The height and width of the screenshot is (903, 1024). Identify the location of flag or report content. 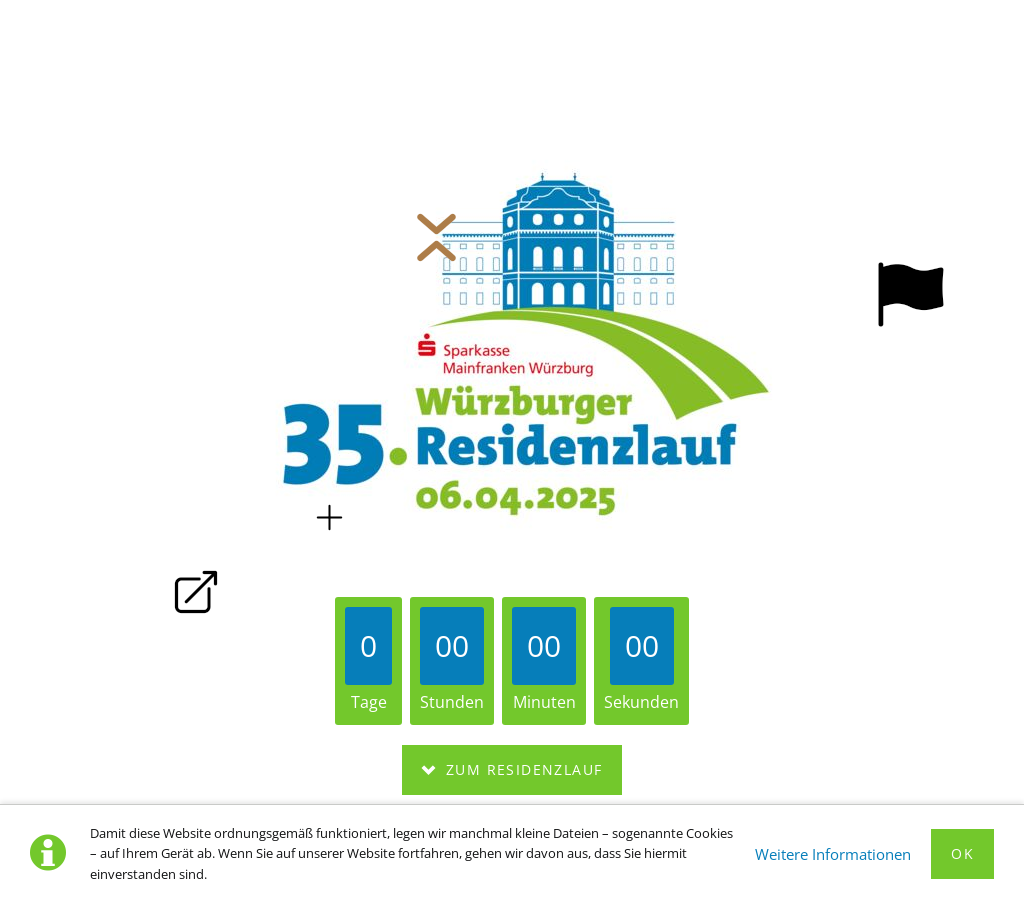
(910, 294).